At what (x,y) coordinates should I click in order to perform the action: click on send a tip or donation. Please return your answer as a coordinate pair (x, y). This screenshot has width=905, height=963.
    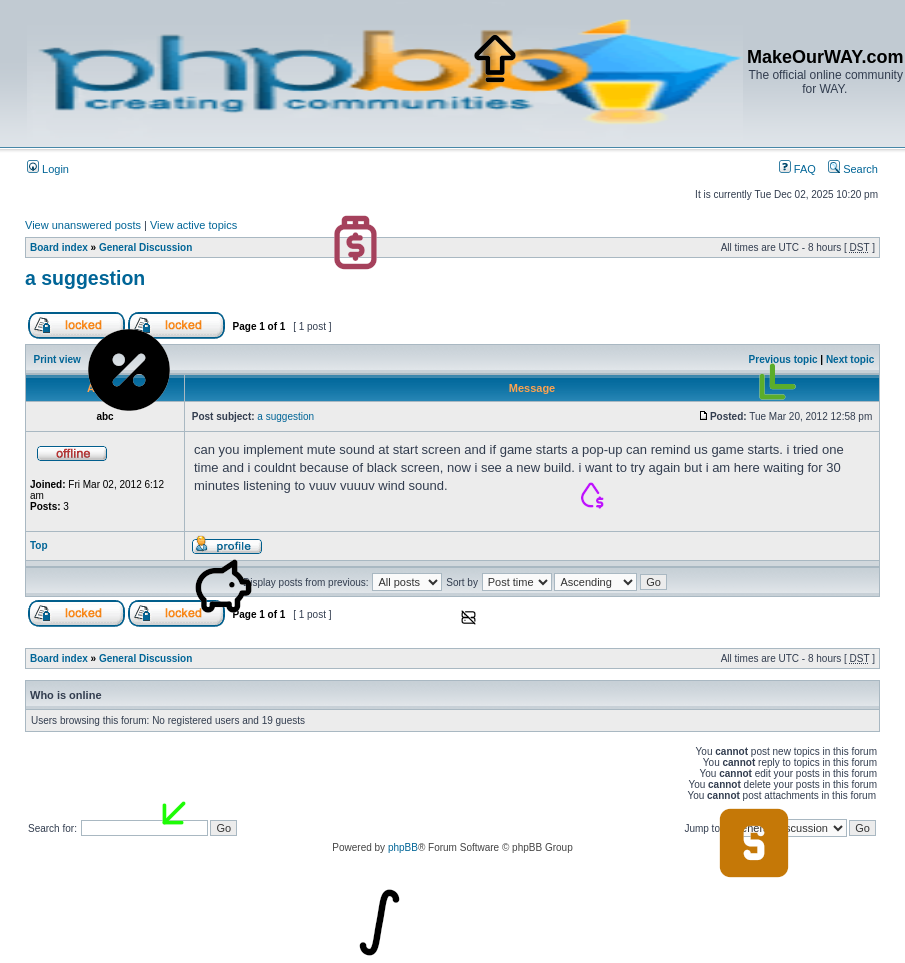
    Looking at the image, I should click on (355, 242).